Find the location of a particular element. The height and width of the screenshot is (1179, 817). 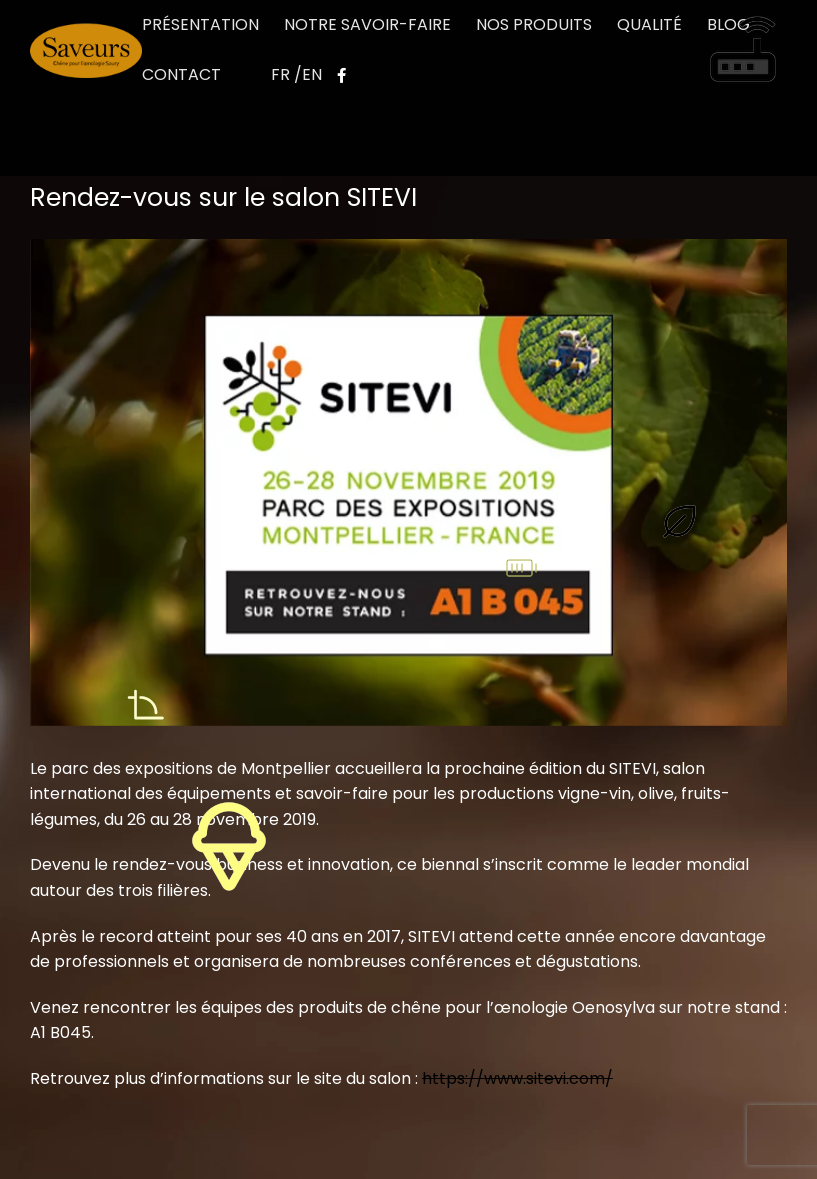

view eco-friendly or sustainable options is located at coordinates (679, 521).